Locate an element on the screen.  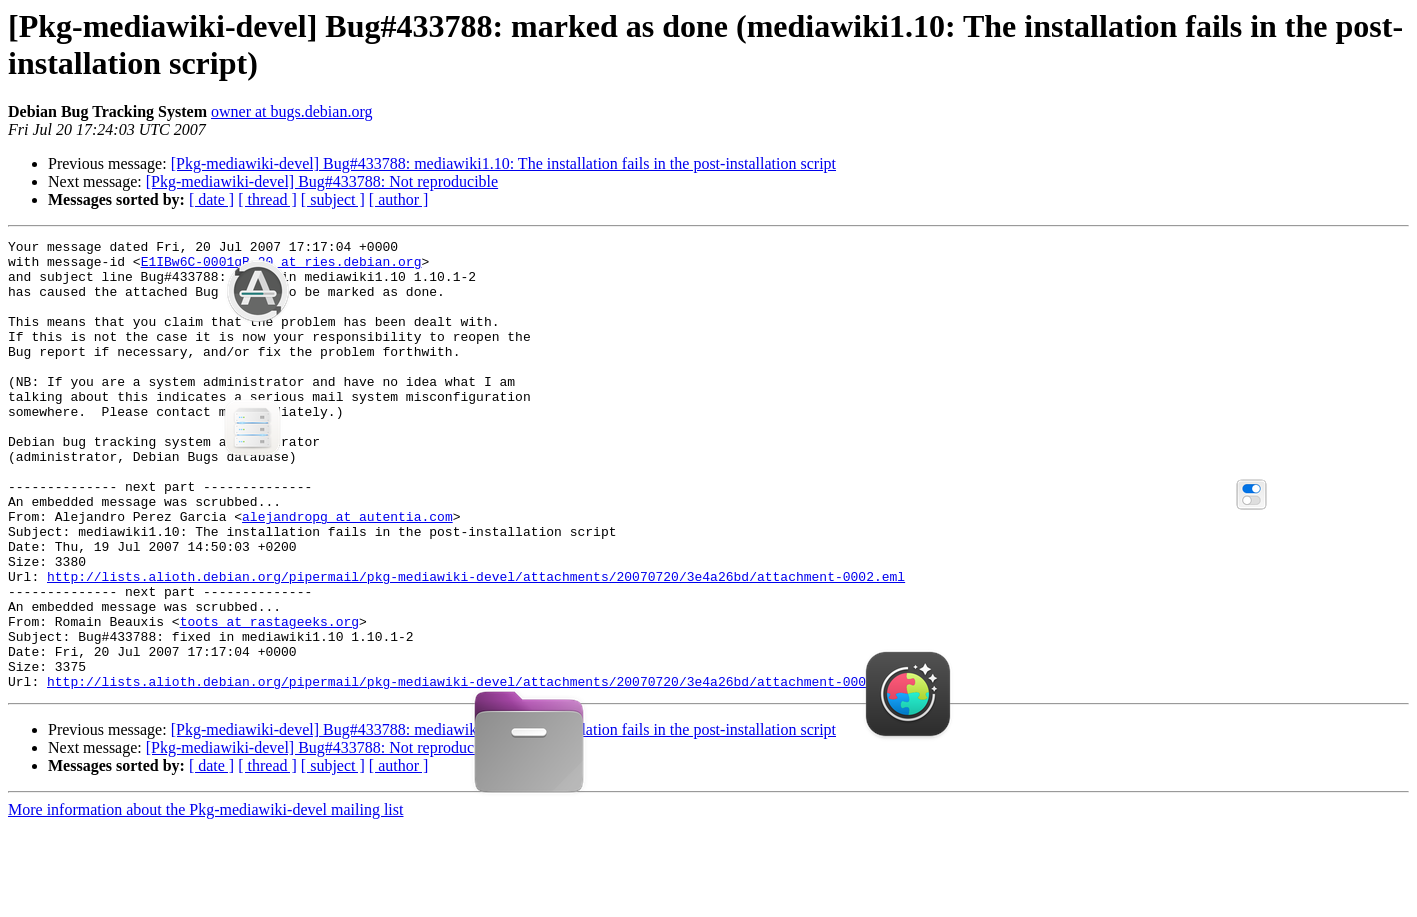
open sequeler database management app is located at coordinates (252, 427).